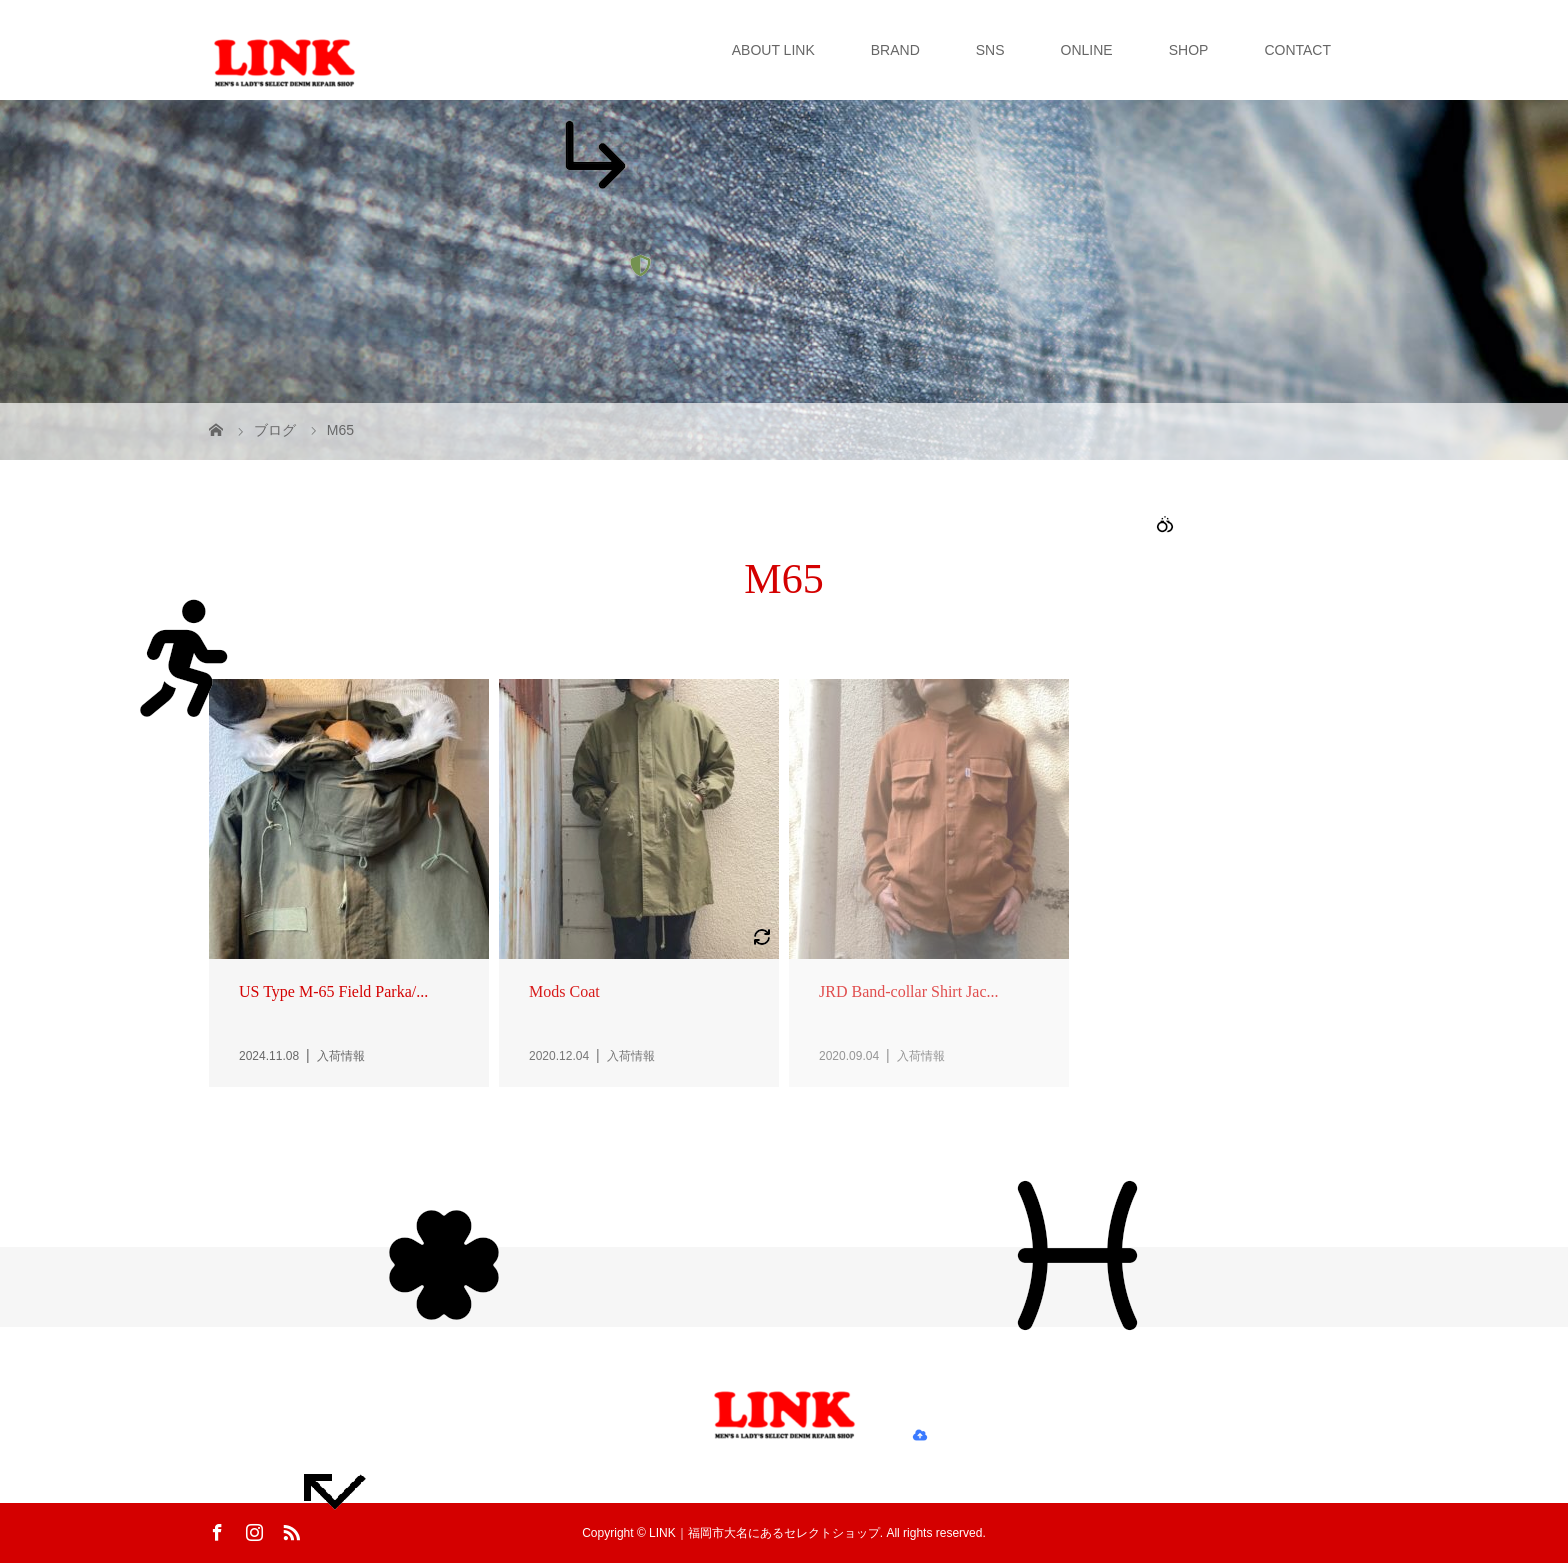 This screenshot has height=1563, width=1568. Describe the element at coordinates (1165, 525) in the screenshot. I see `indicates criminal or arrest-related content` at that location.